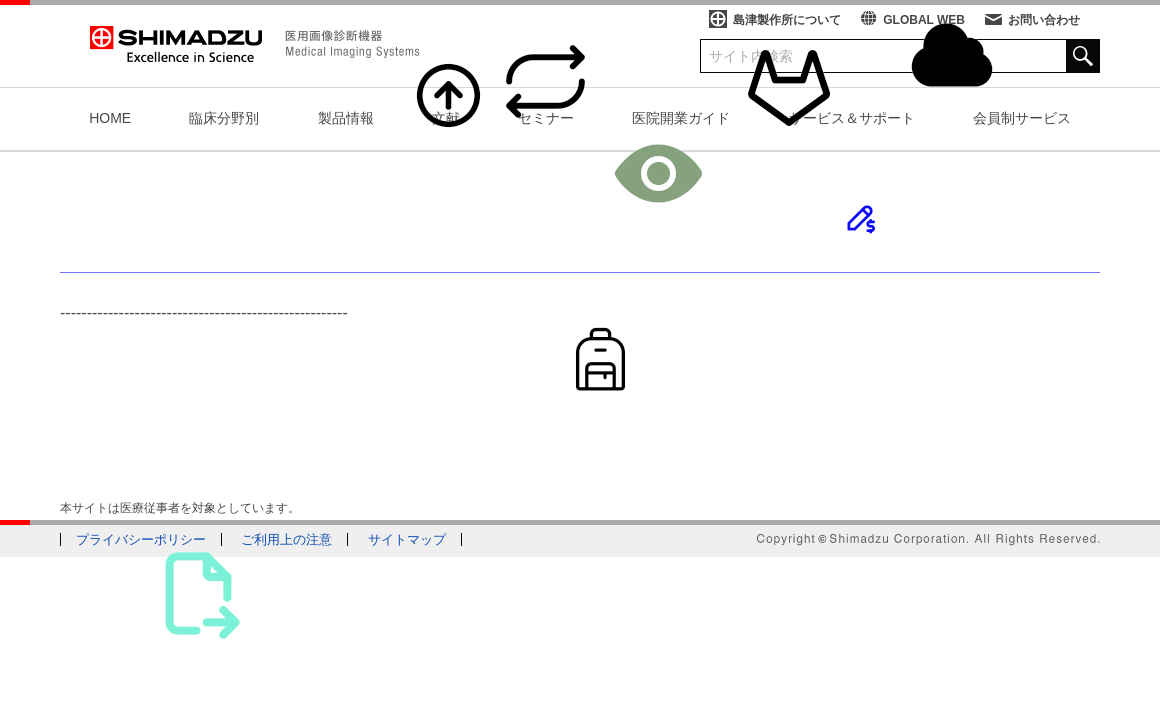 This screenshot has width=1160, height=720. What do you see at coordinates (860, 217) in the screenshot?
I see `edit pricing or cost information` at bounding box center [860, 217].